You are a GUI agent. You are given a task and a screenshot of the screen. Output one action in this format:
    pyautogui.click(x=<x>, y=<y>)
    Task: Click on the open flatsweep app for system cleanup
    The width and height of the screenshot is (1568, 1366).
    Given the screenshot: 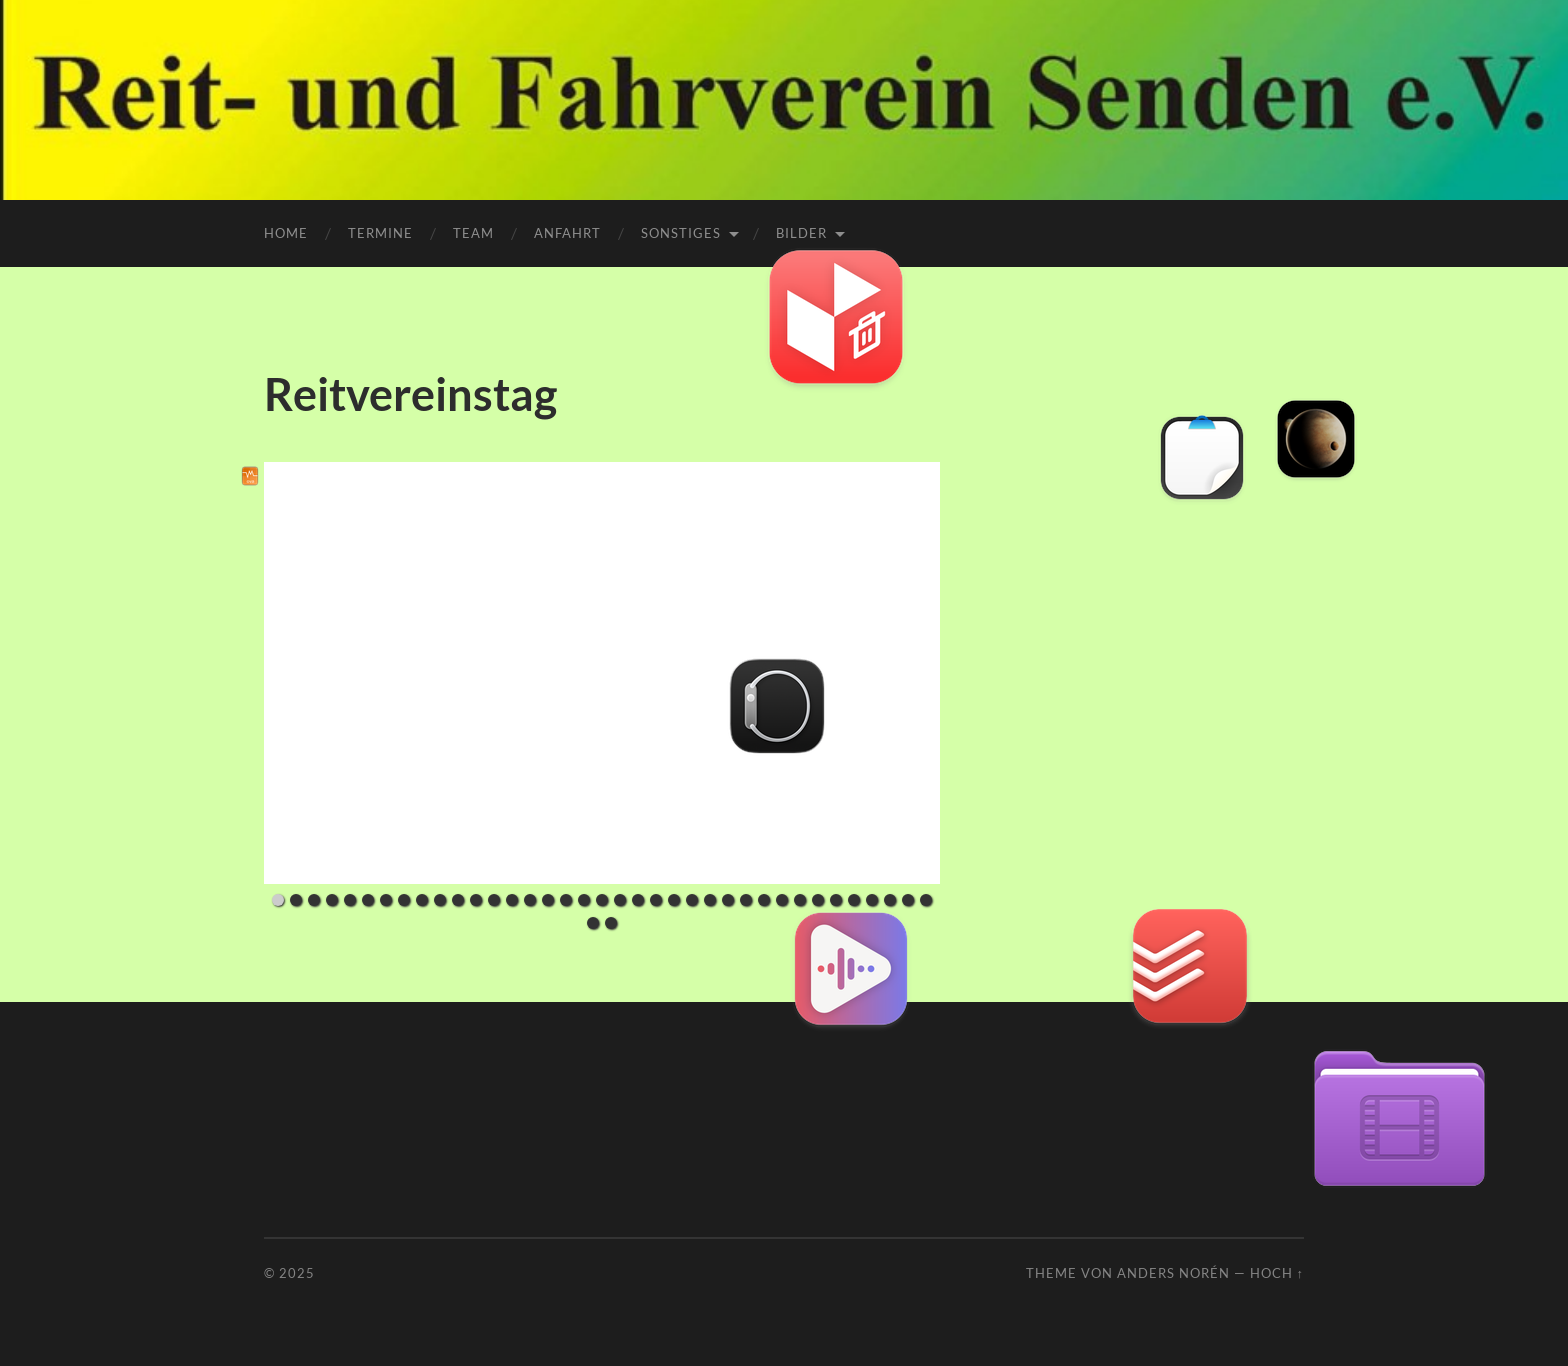 What is the action you would take?
    pyautogui.click(x=836, y=317)
    